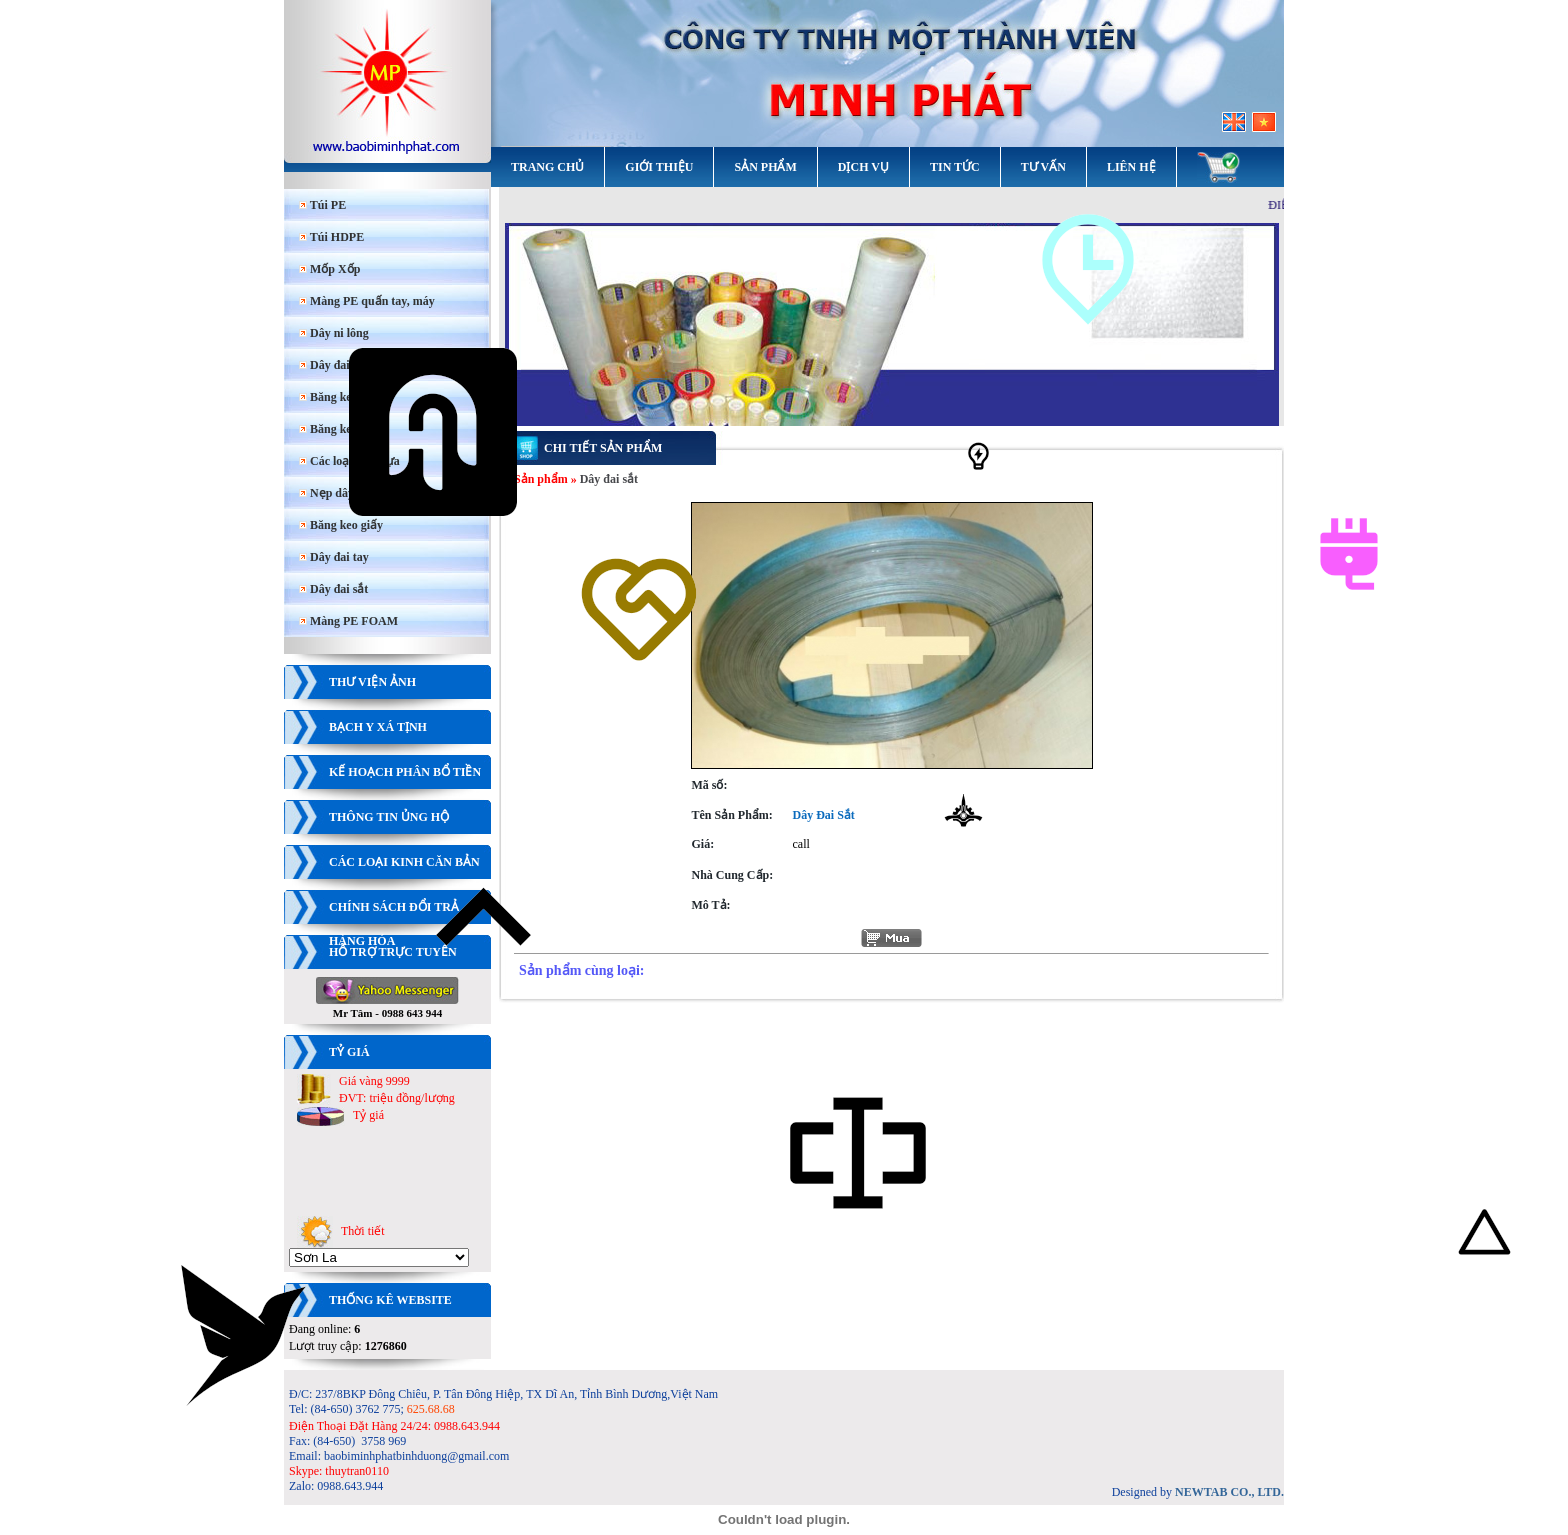  What do you see at coordinates (483, 917) in the screenshot?
I see `collapse or minimize a section` at bounding box center [483, 917].